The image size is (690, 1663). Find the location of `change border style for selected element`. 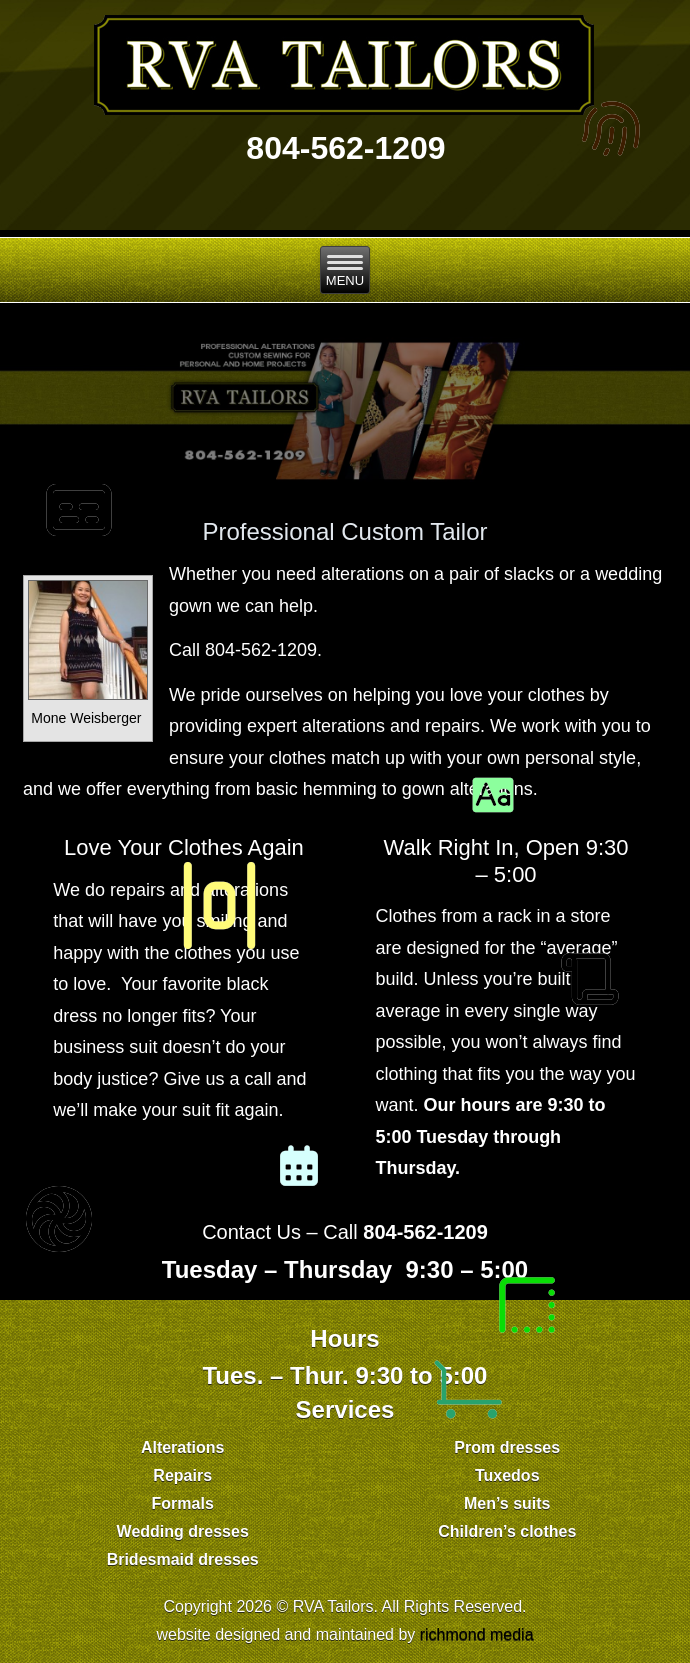

change border style for selected element is located at coordinates (527, 1305).